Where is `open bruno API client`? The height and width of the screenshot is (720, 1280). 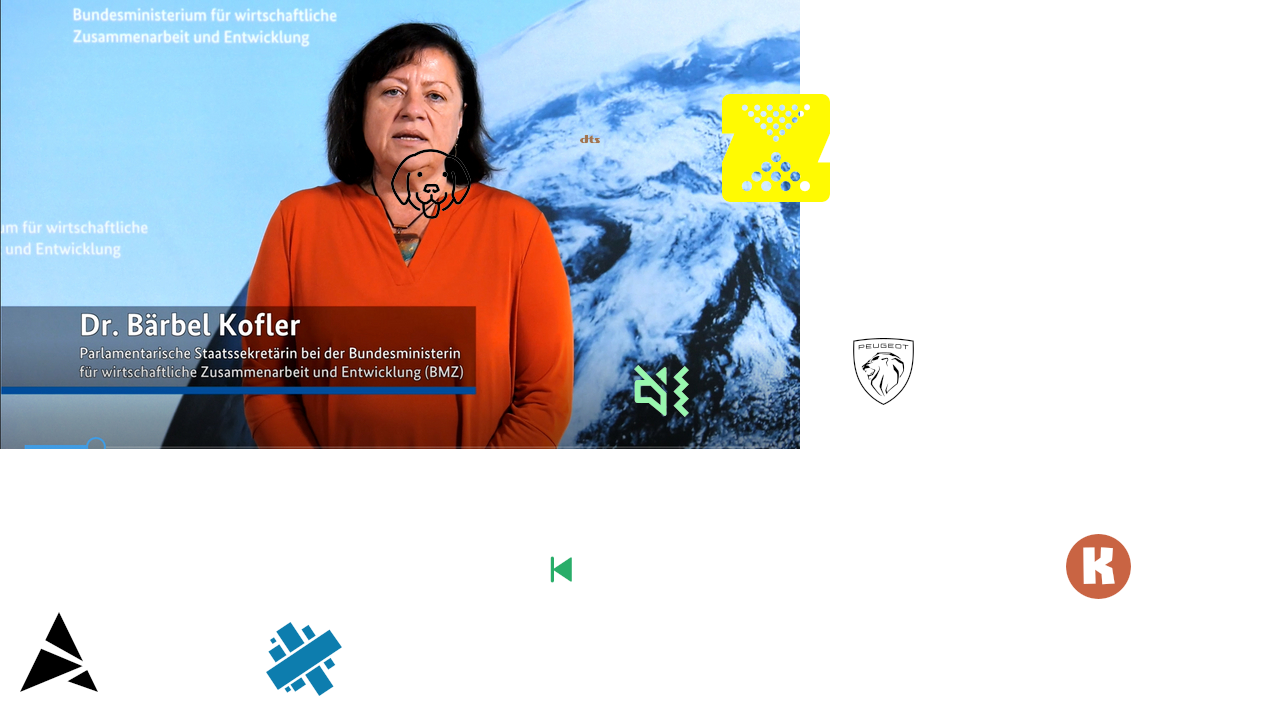 open bruno API client is located at coordinates (431, 184).